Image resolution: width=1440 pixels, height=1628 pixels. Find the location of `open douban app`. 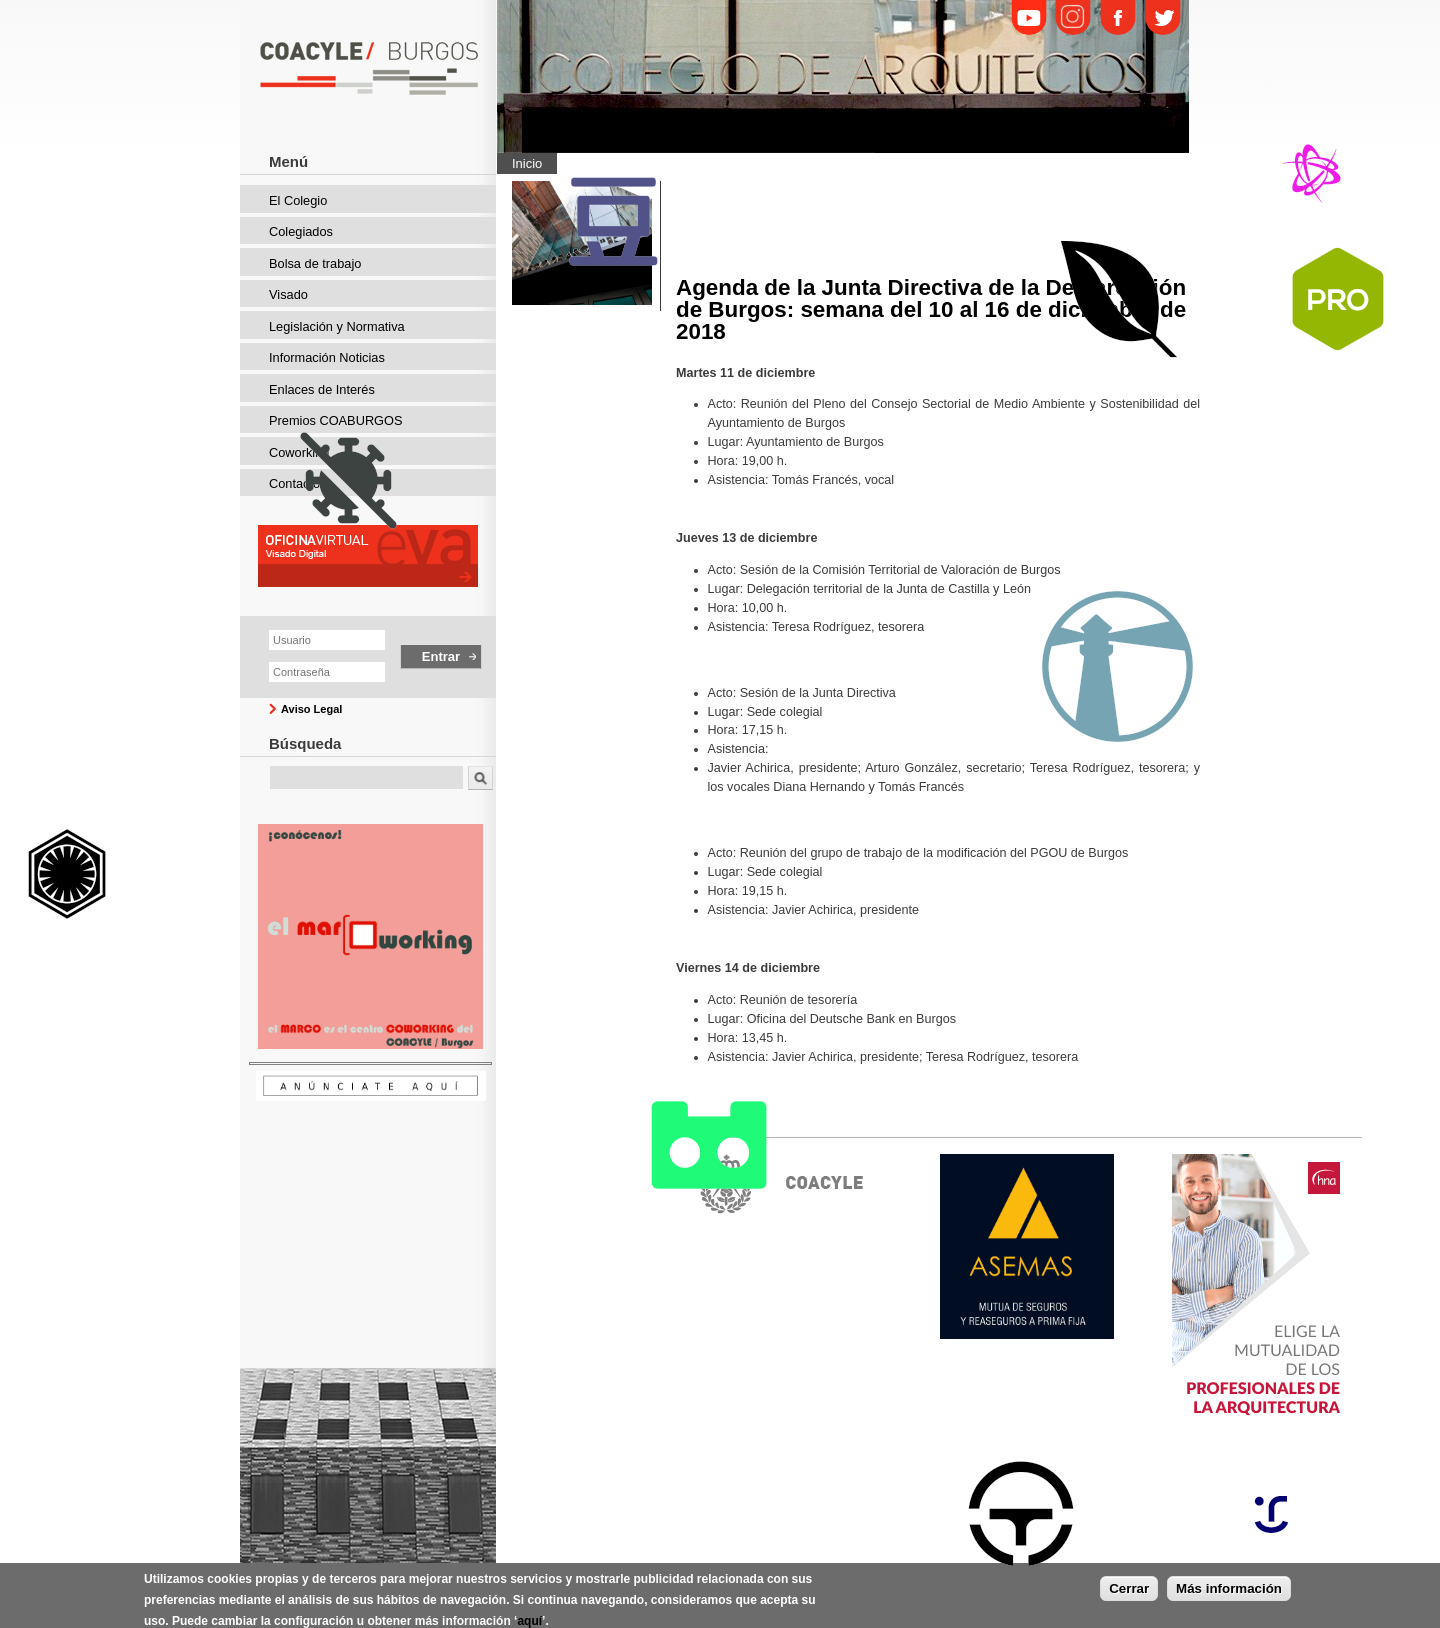

open douban app is located at coordinates (613, 221).